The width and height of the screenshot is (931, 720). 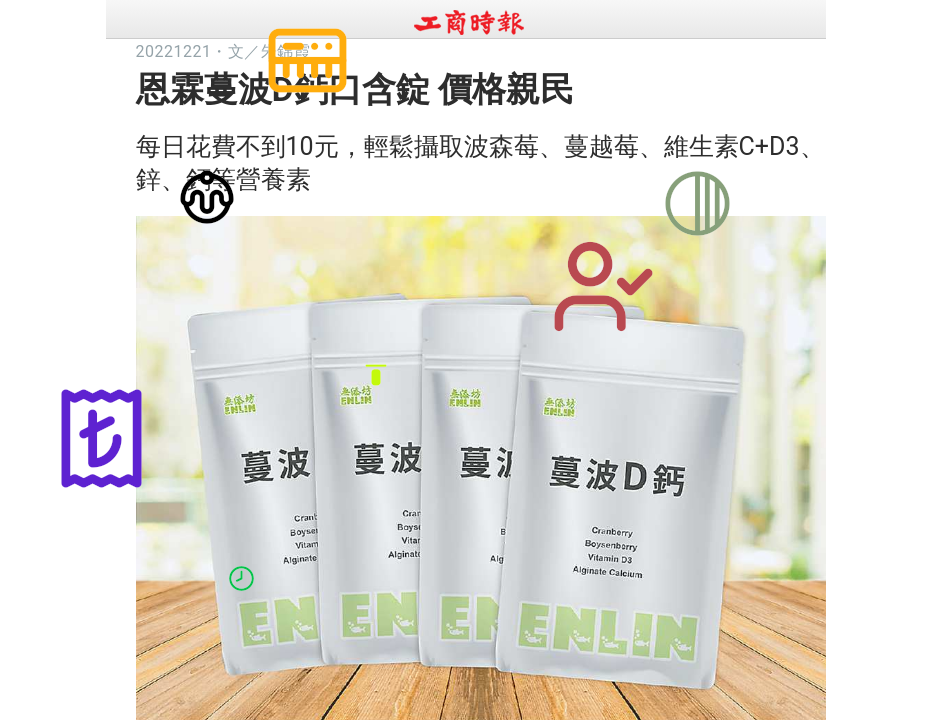 What do you see at coordinates (241, 578) in the screenshot?
I see `indicates 8 o'clock time` at bounding box center [241, 578].